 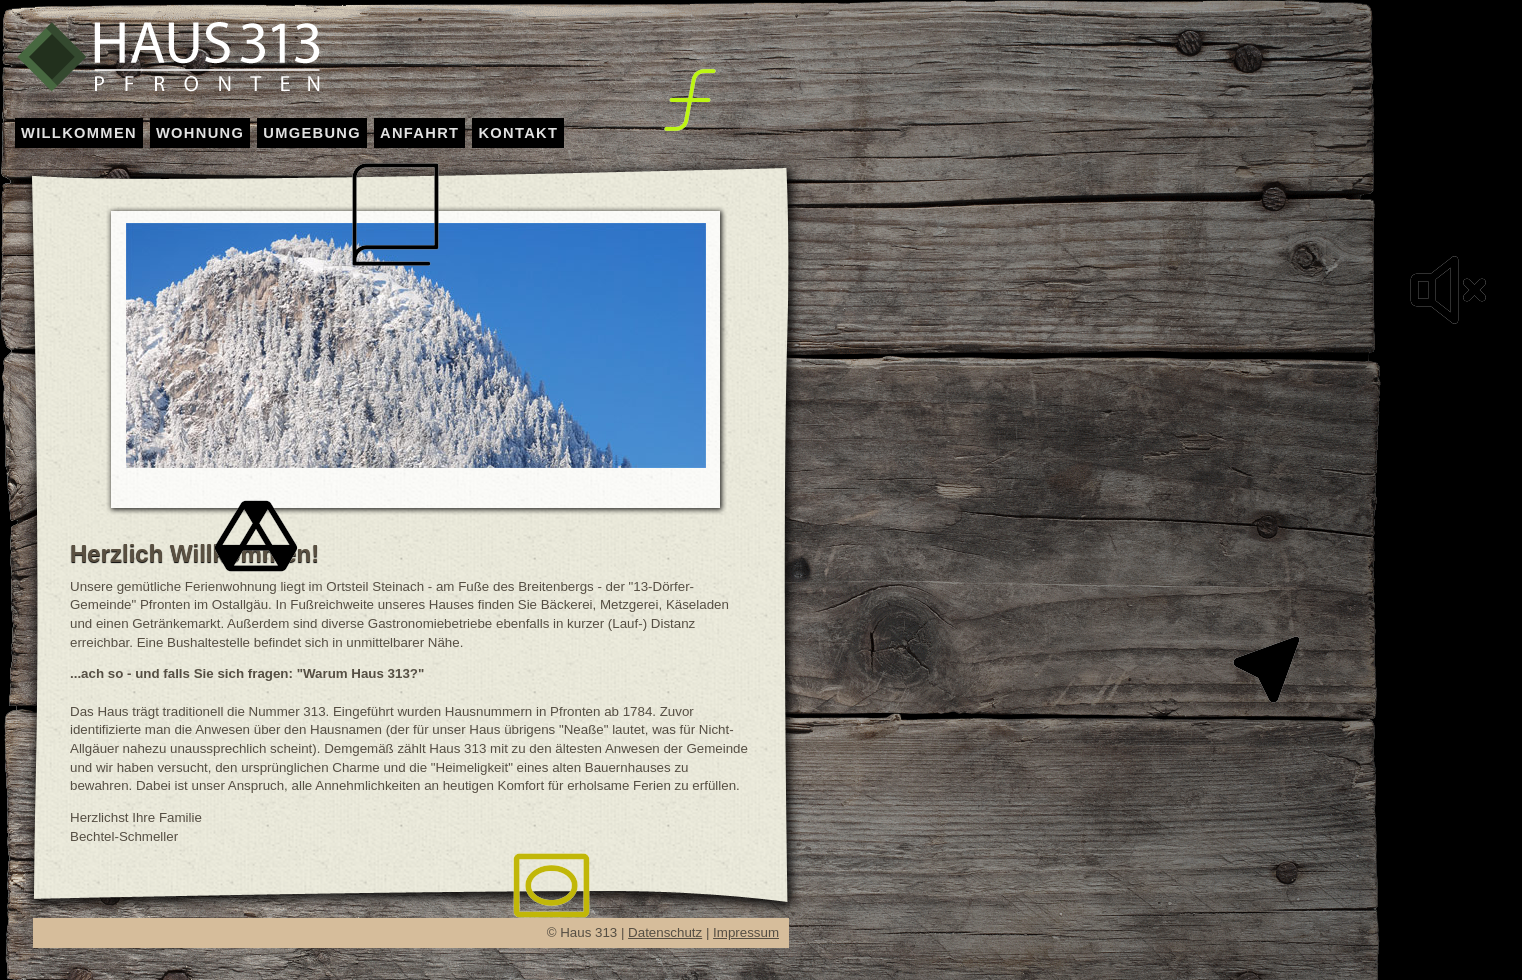 What do you see at coordinates (256, 539) in the screenshot?
I see `open google drive` at bounding box center [256, 539].